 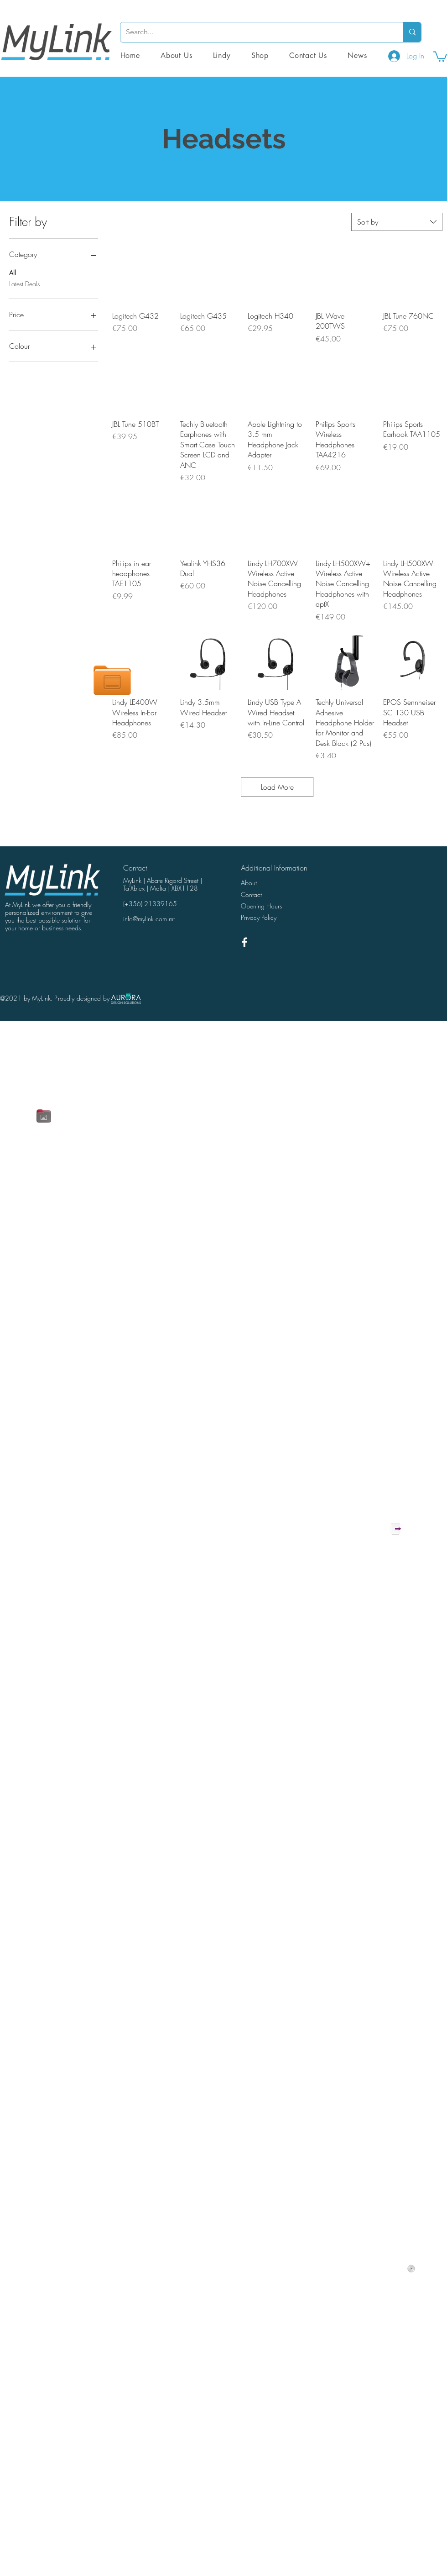 I want to click on access DVD-RW drive or disc, so click(x=411, y=2268).